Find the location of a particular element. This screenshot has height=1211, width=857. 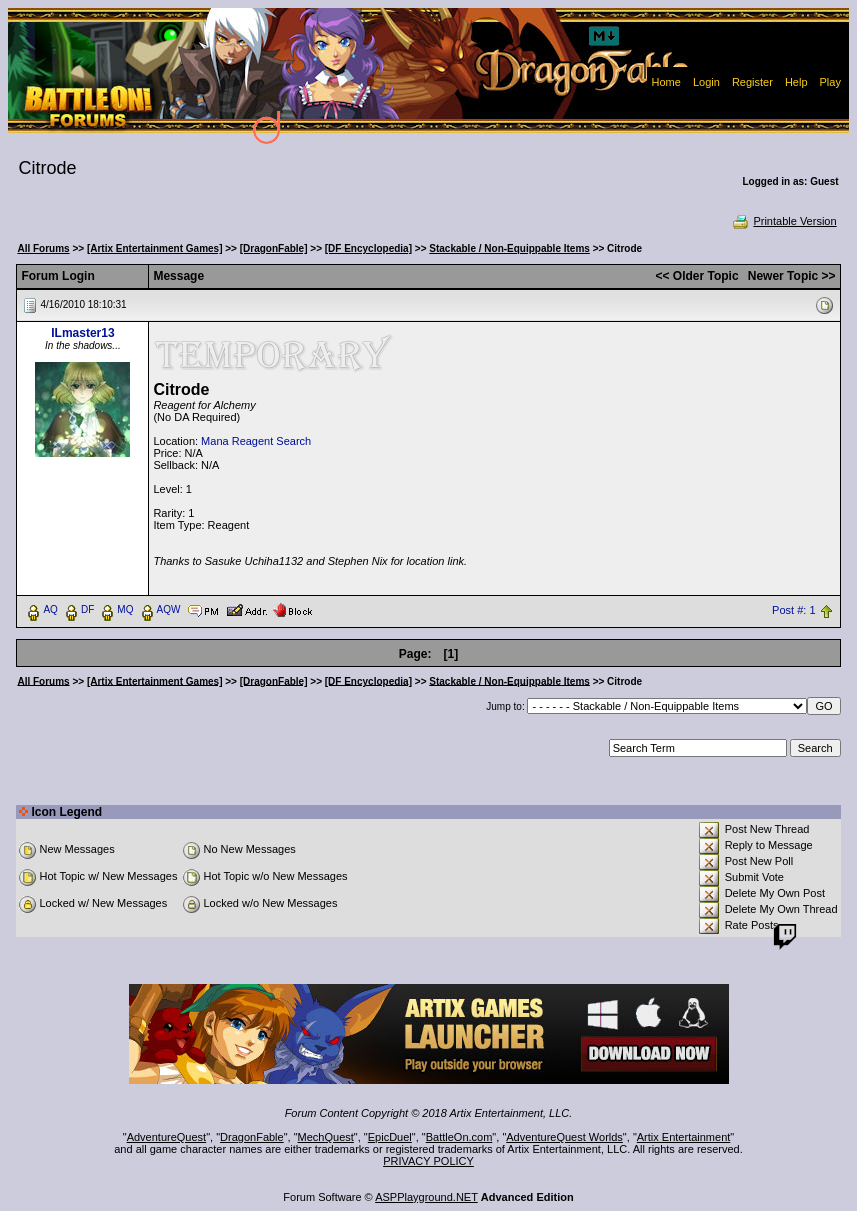

indicates markdown formatting is supported is located at coordinates (604, 36).